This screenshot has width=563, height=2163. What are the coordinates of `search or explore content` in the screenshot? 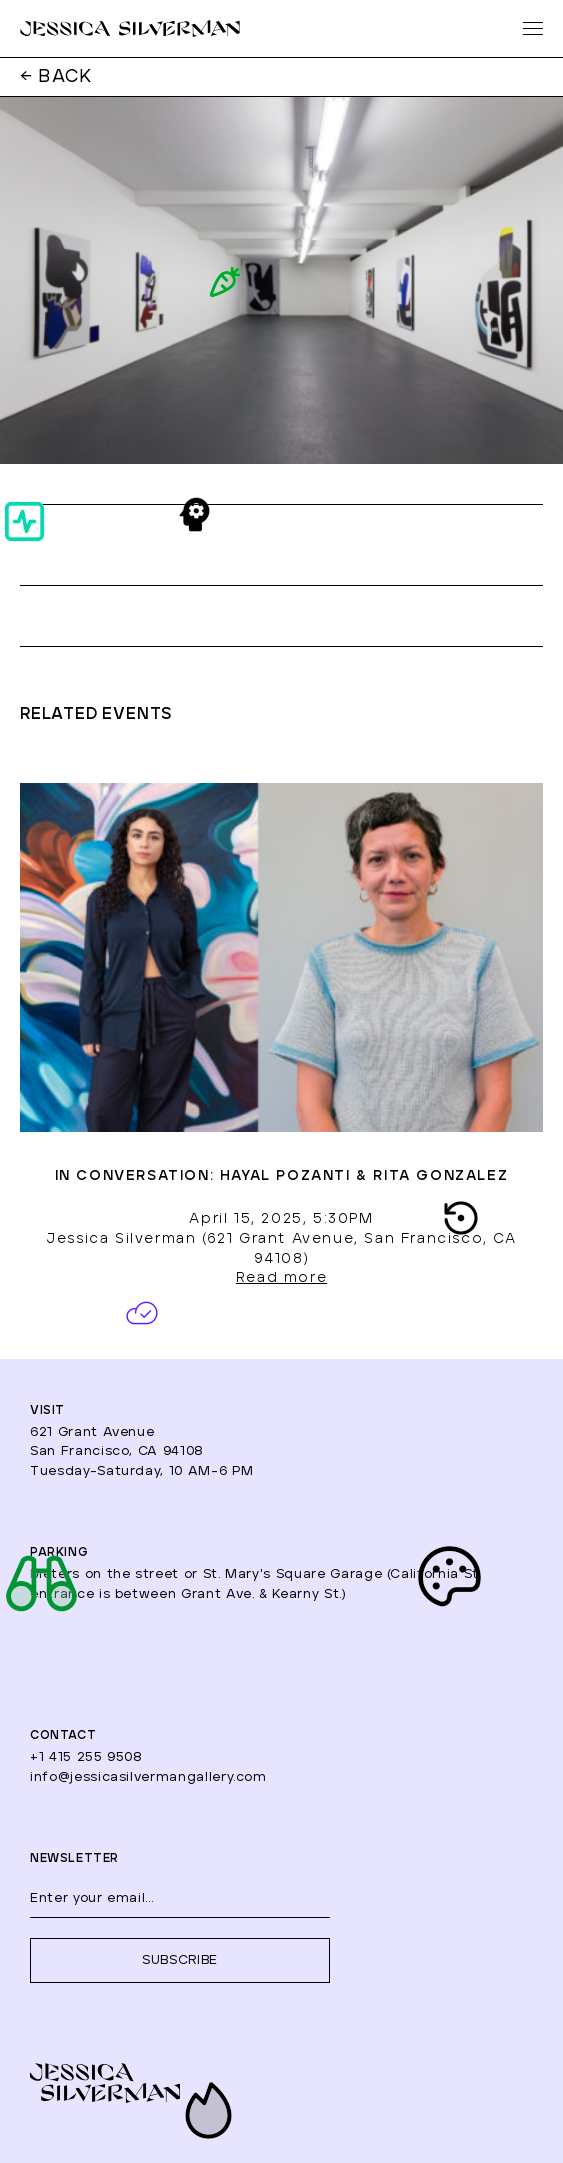 It's located at (41, 1583).